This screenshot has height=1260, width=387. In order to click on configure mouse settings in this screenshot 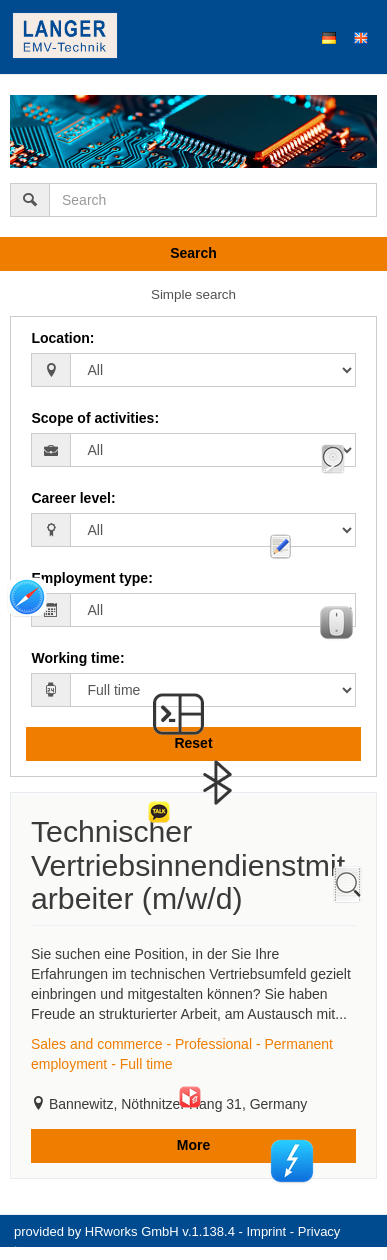, I will do `click(336, 622)`.